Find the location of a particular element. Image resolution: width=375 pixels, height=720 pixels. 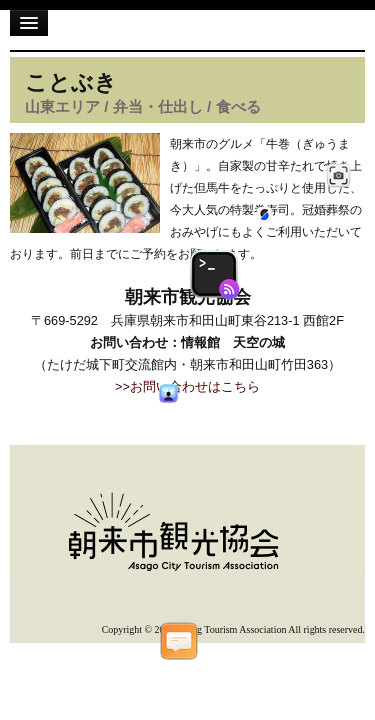

open chatty messaging app is located at coordinates (179, 641).